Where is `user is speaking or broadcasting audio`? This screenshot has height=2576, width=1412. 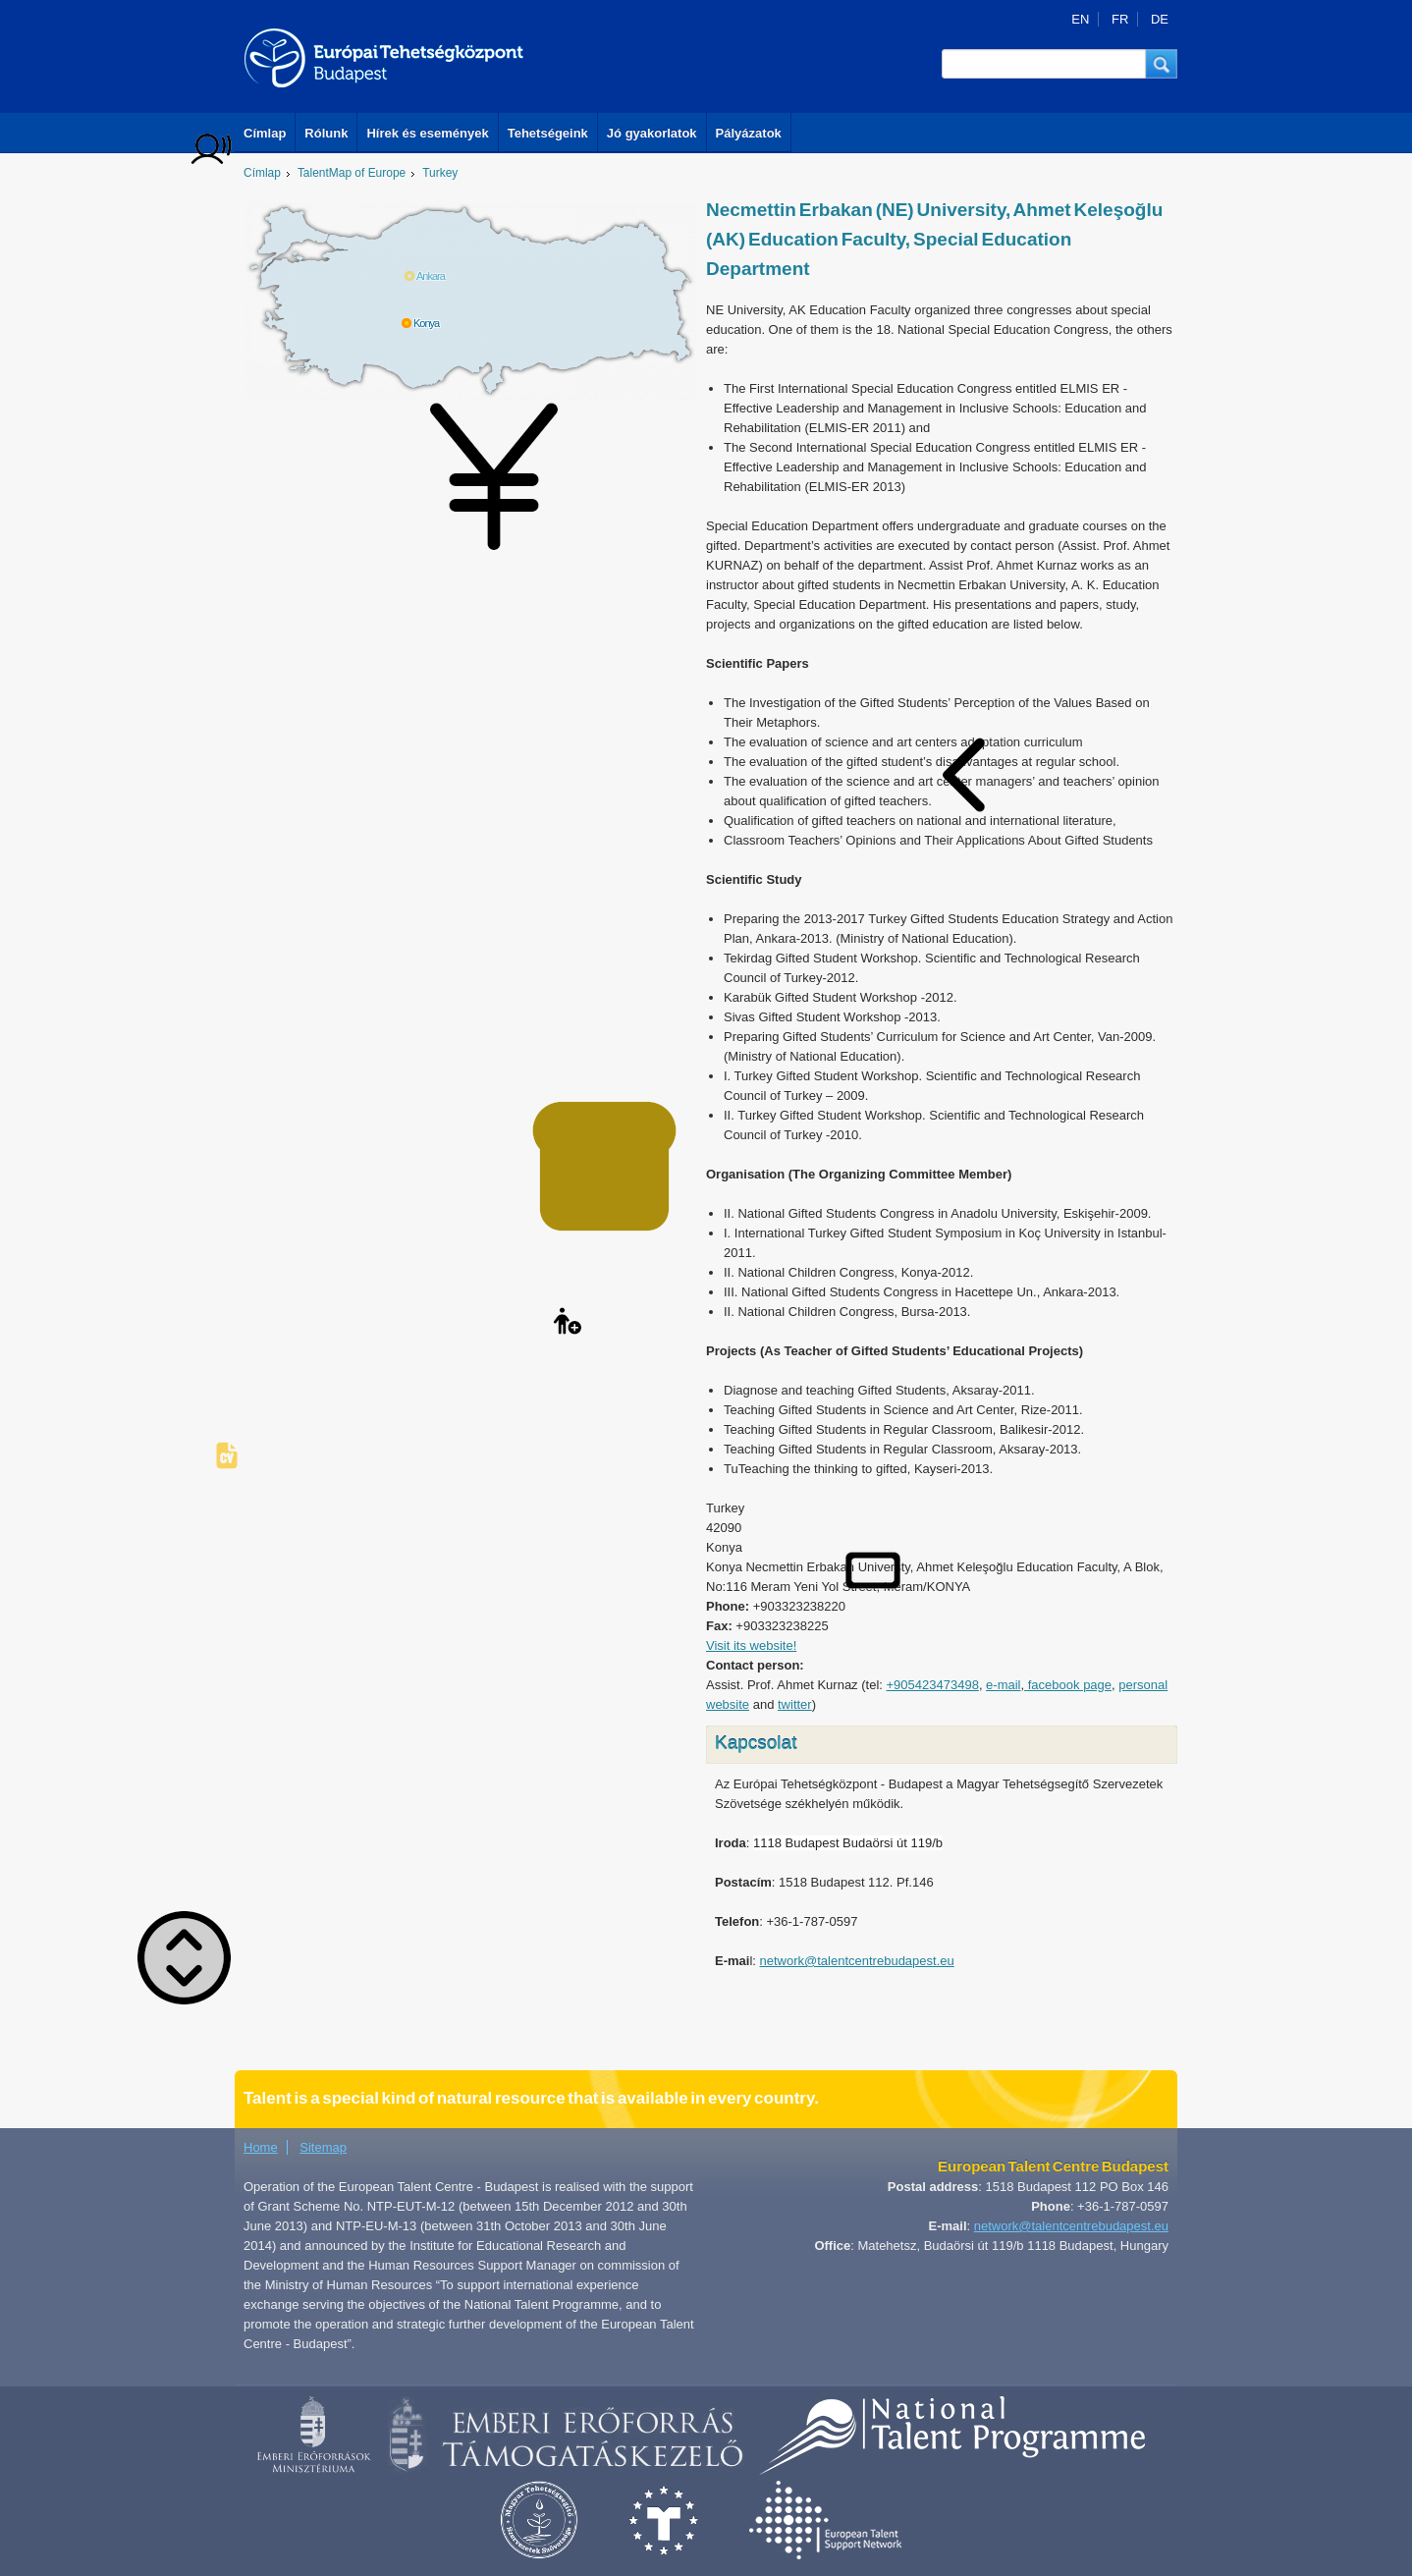
user is speaking or broadcasting audio is located at coordinates (210, 148).